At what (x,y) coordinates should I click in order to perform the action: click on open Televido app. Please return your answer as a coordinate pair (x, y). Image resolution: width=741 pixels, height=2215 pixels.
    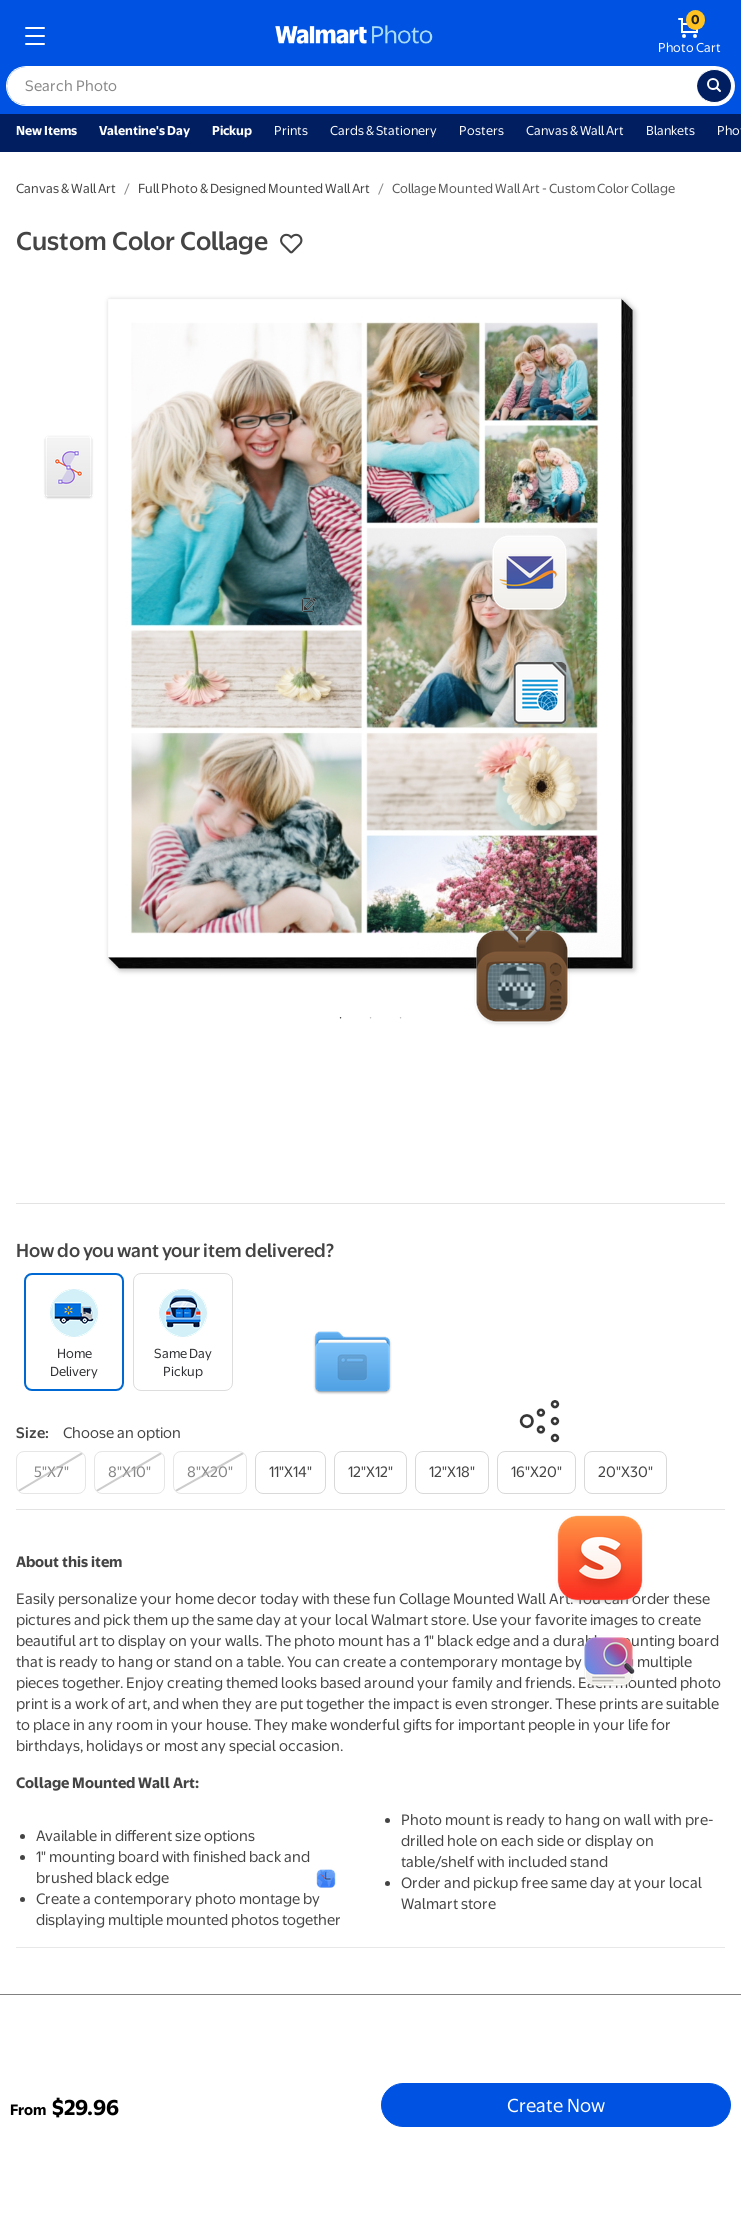
    Looking at the image, I should click on (522, 976).